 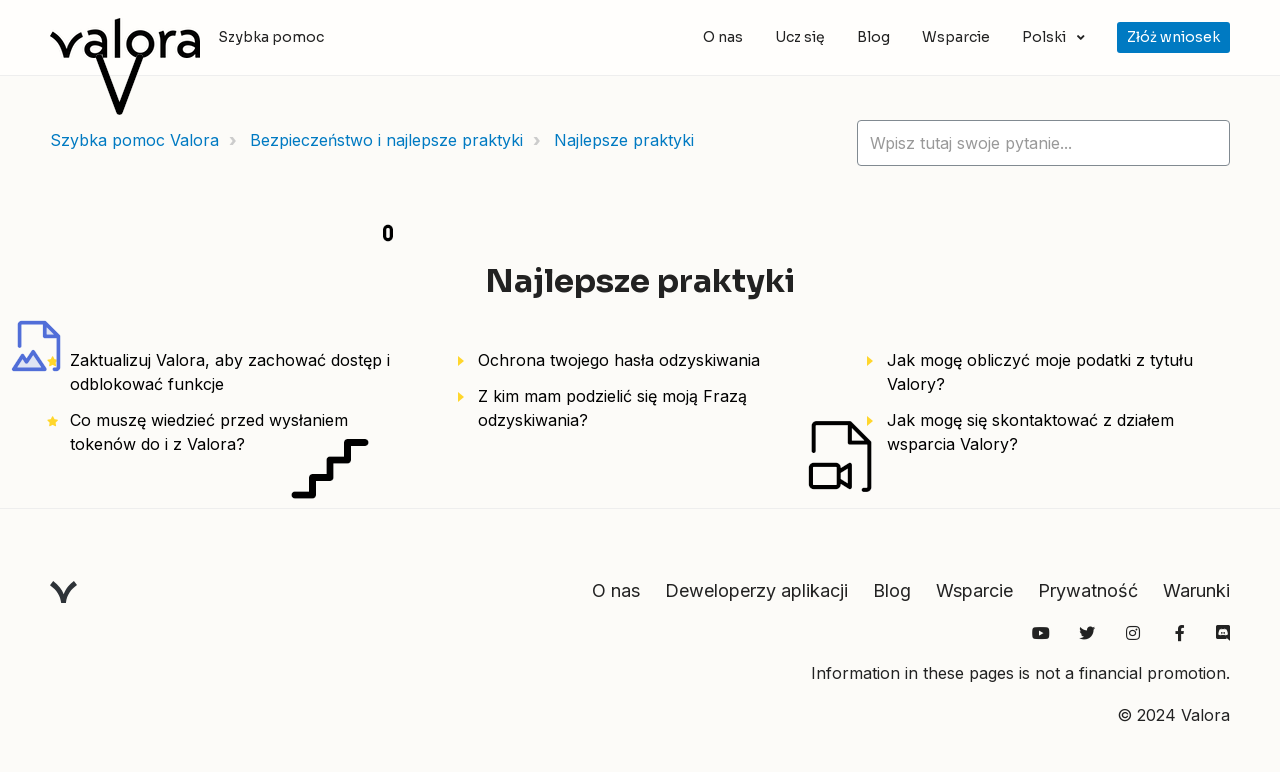 What do you see at coordinates (841, 456) in the screenshot?
I see `open a video file` at bounding box center [841, 456].